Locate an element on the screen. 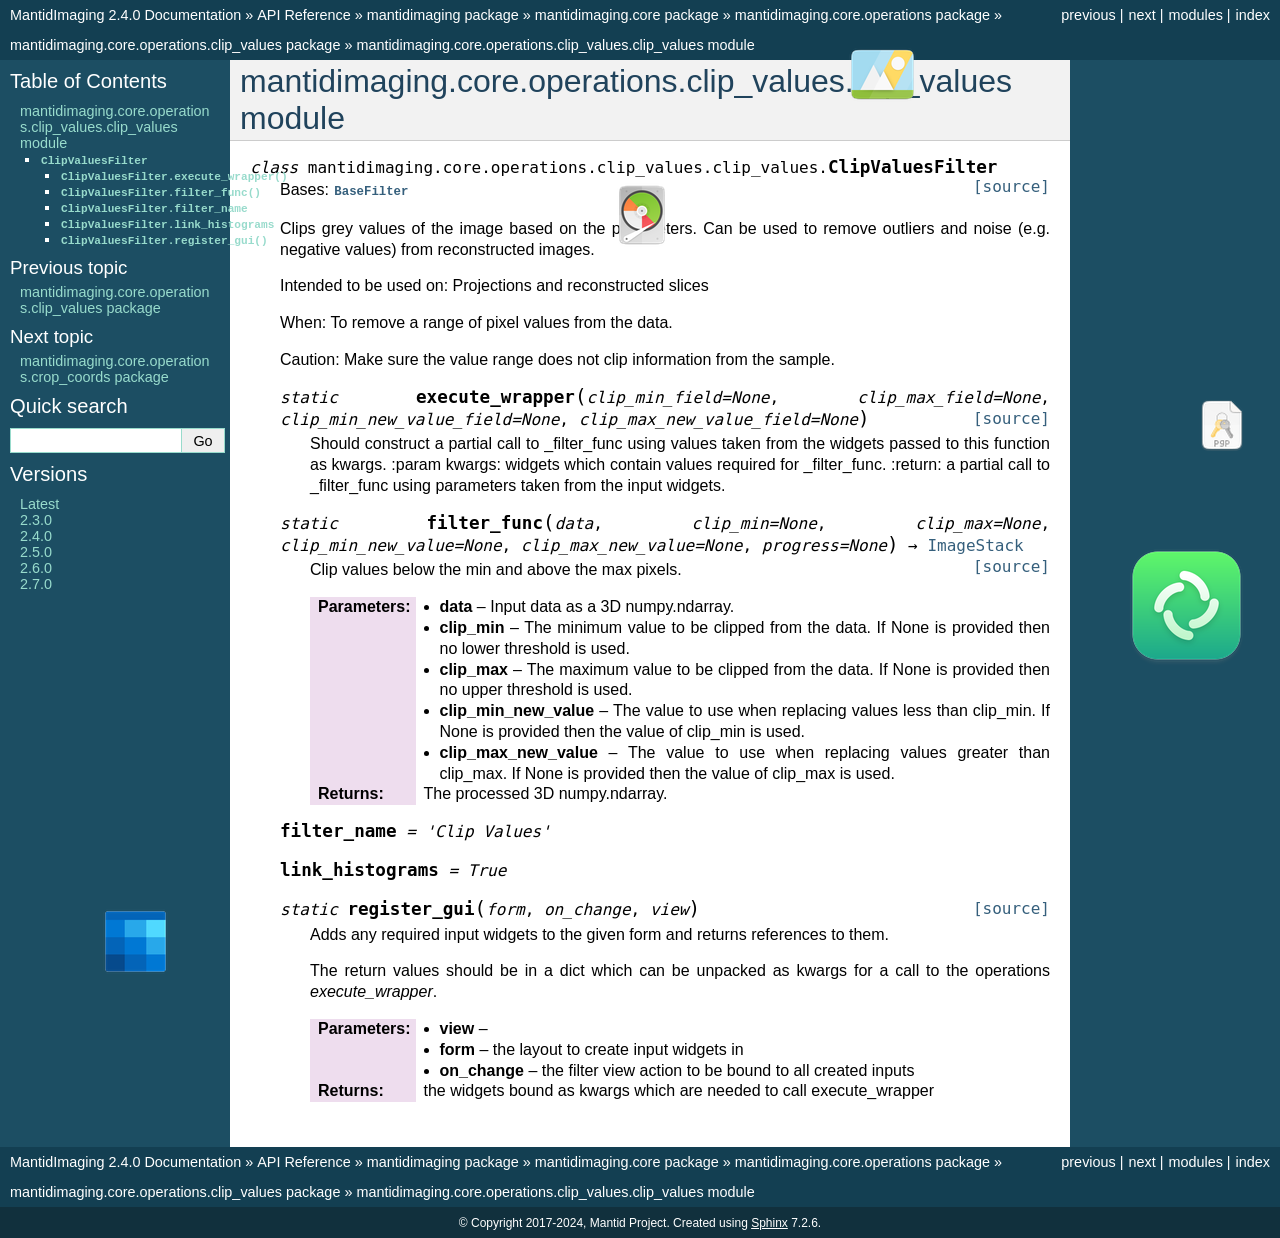 The image size is (1280, 1238). a PGP encryption key file is located at coordinates (1222, 425).